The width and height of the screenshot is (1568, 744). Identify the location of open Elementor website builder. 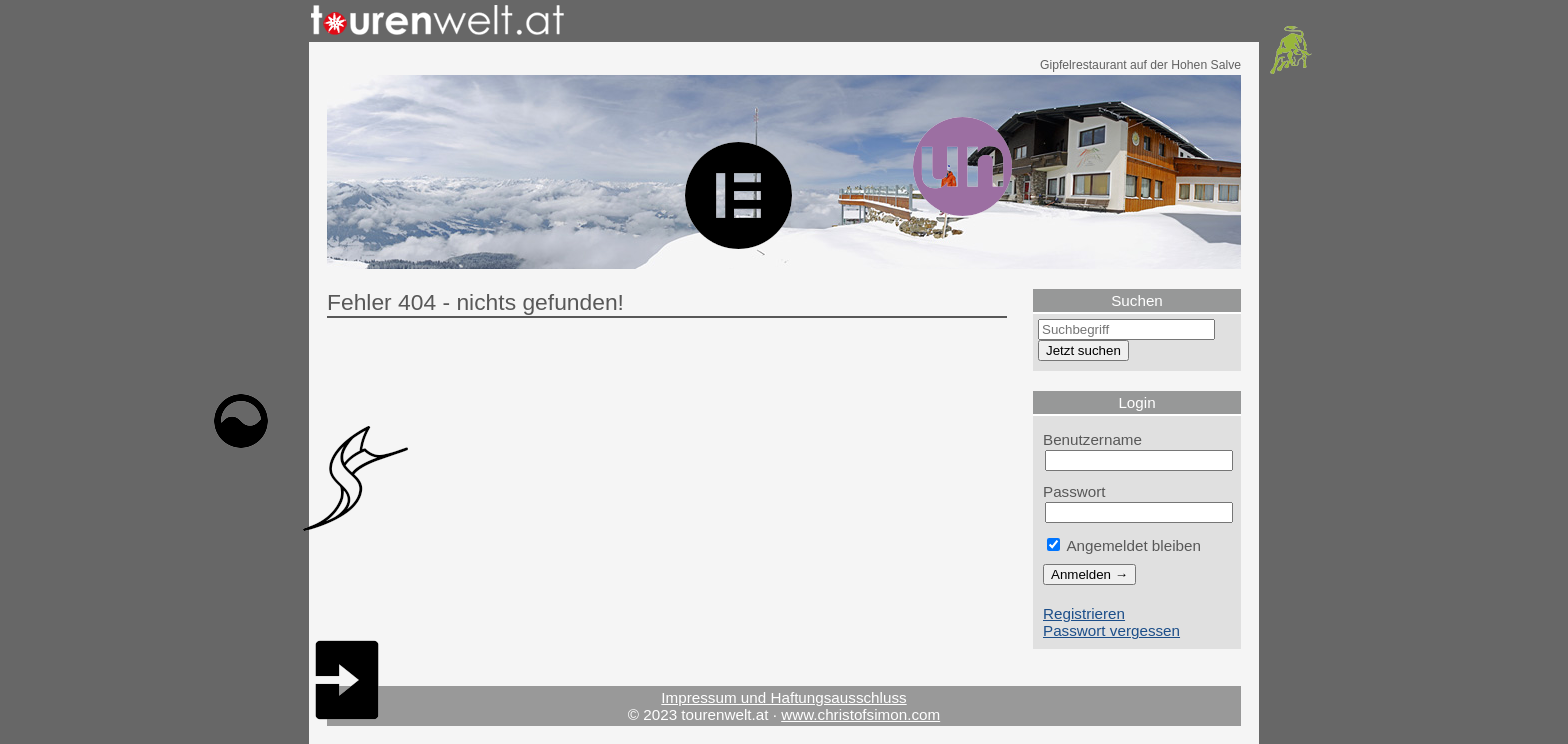
(738, 195).